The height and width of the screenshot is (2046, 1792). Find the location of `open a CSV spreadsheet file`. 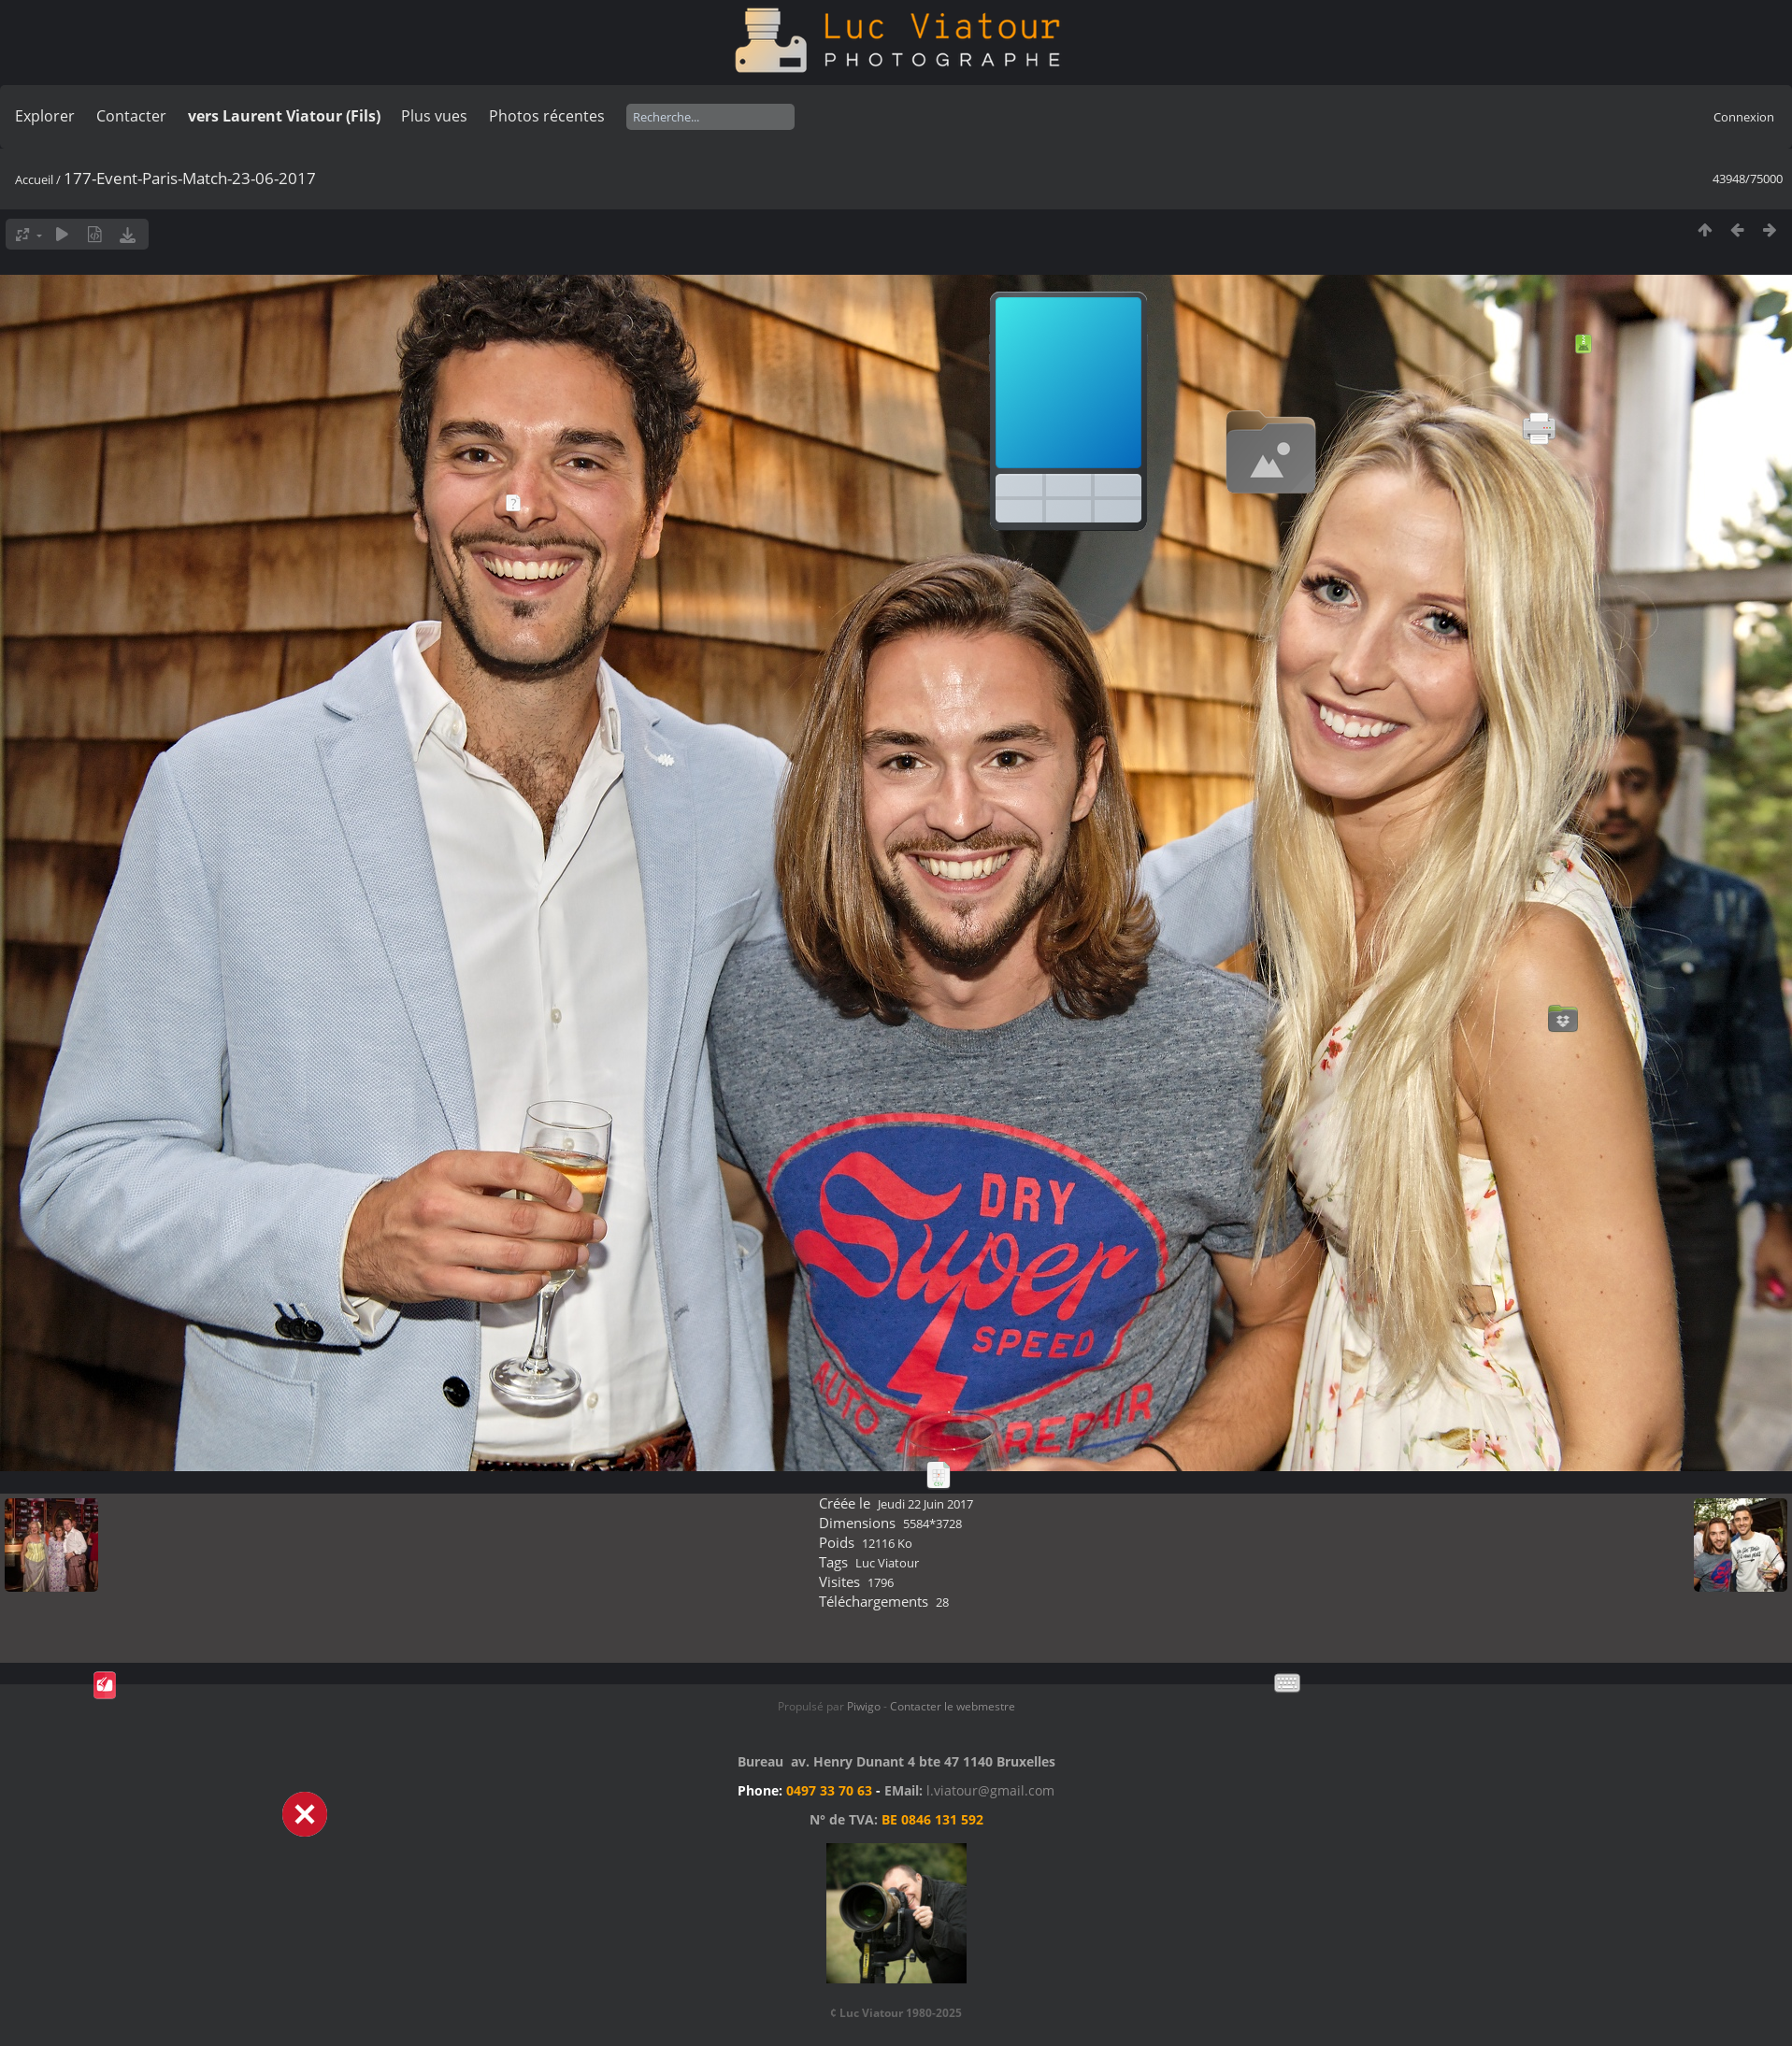

open a CSV spreadsheet file is located at coordinates (939, 1475).